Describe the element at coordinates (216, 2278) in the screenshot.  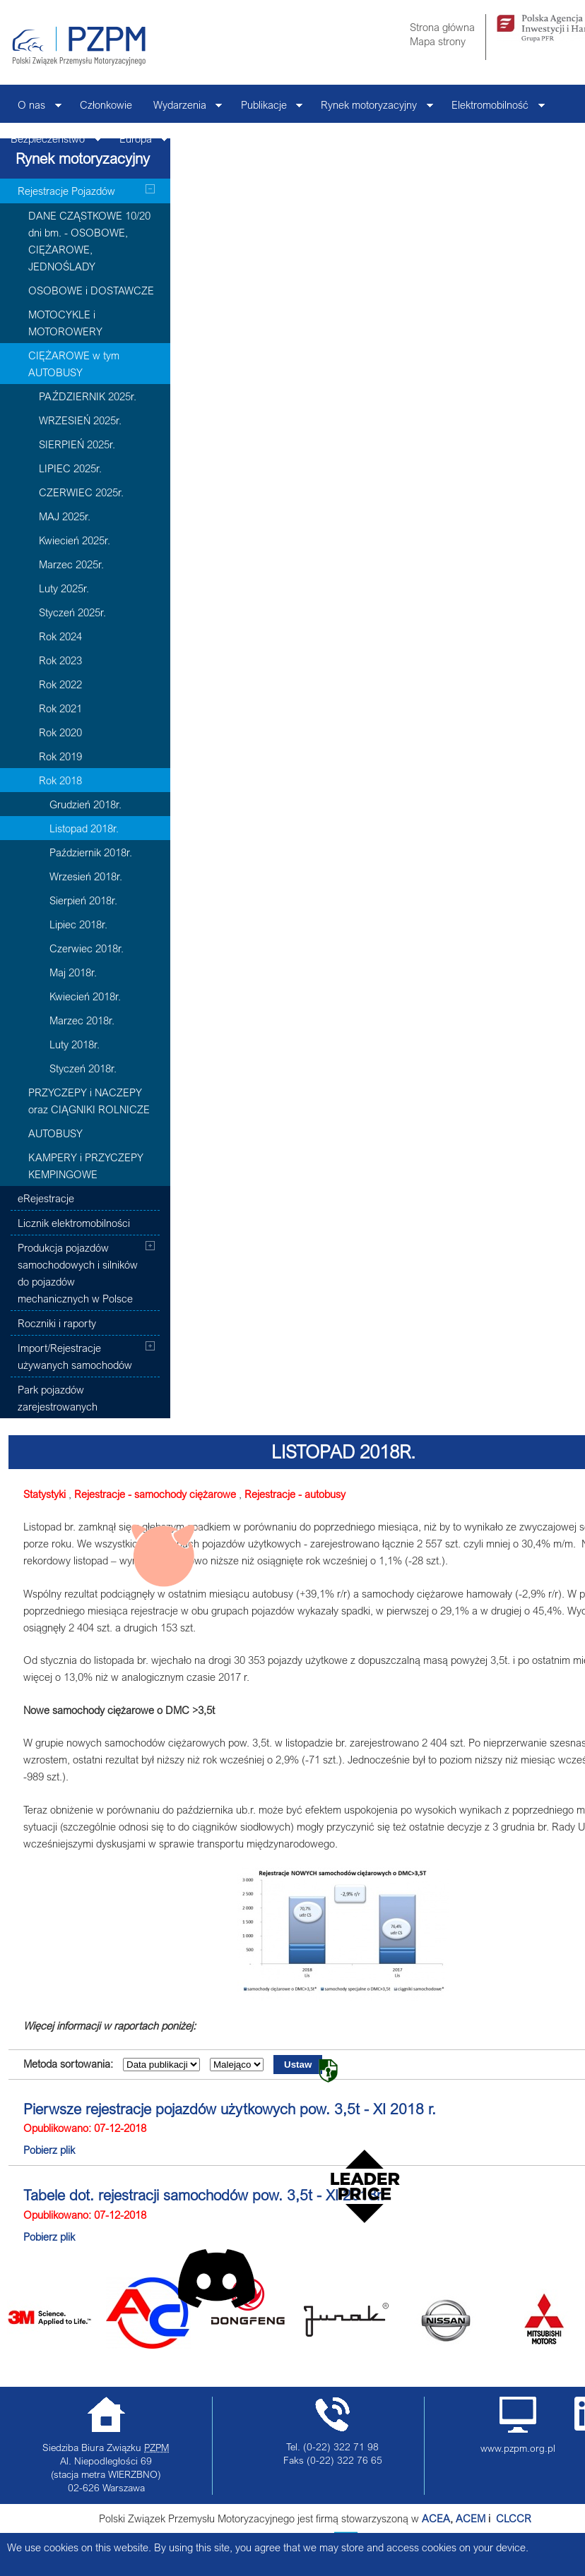
I see `open Discord app` at that location.